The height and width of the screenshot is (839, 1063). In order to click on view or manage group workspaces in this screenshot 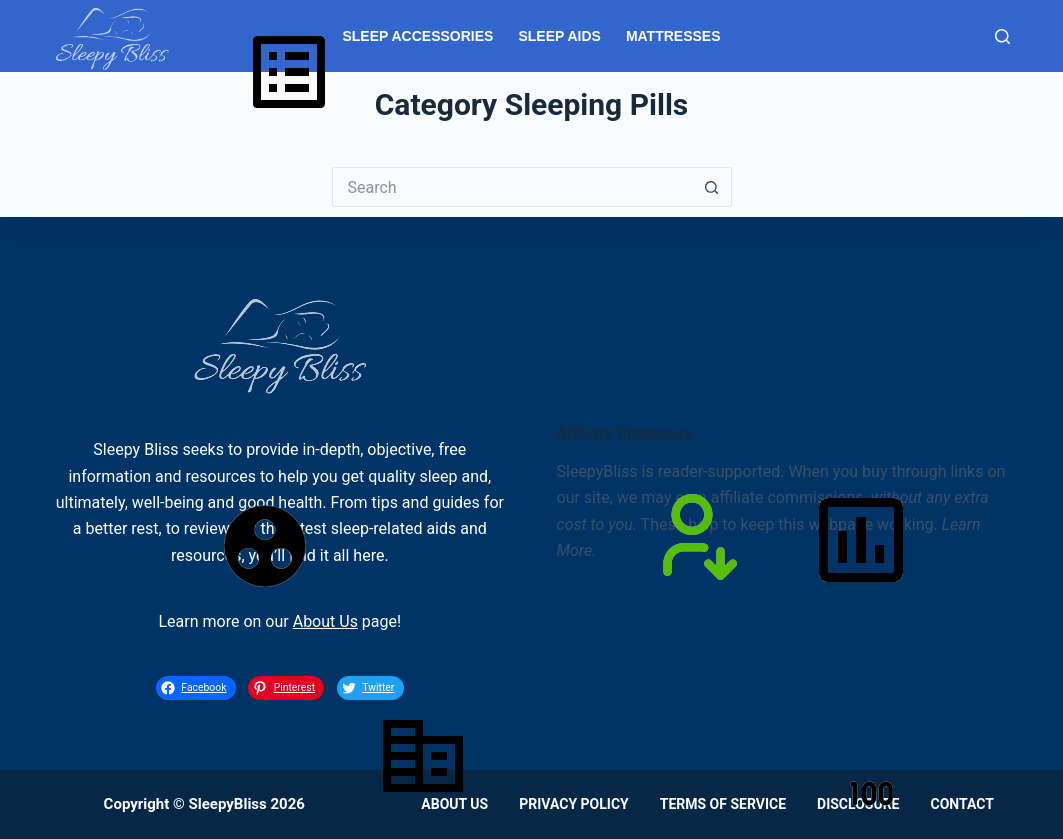, I will do `click(265, 546)`.